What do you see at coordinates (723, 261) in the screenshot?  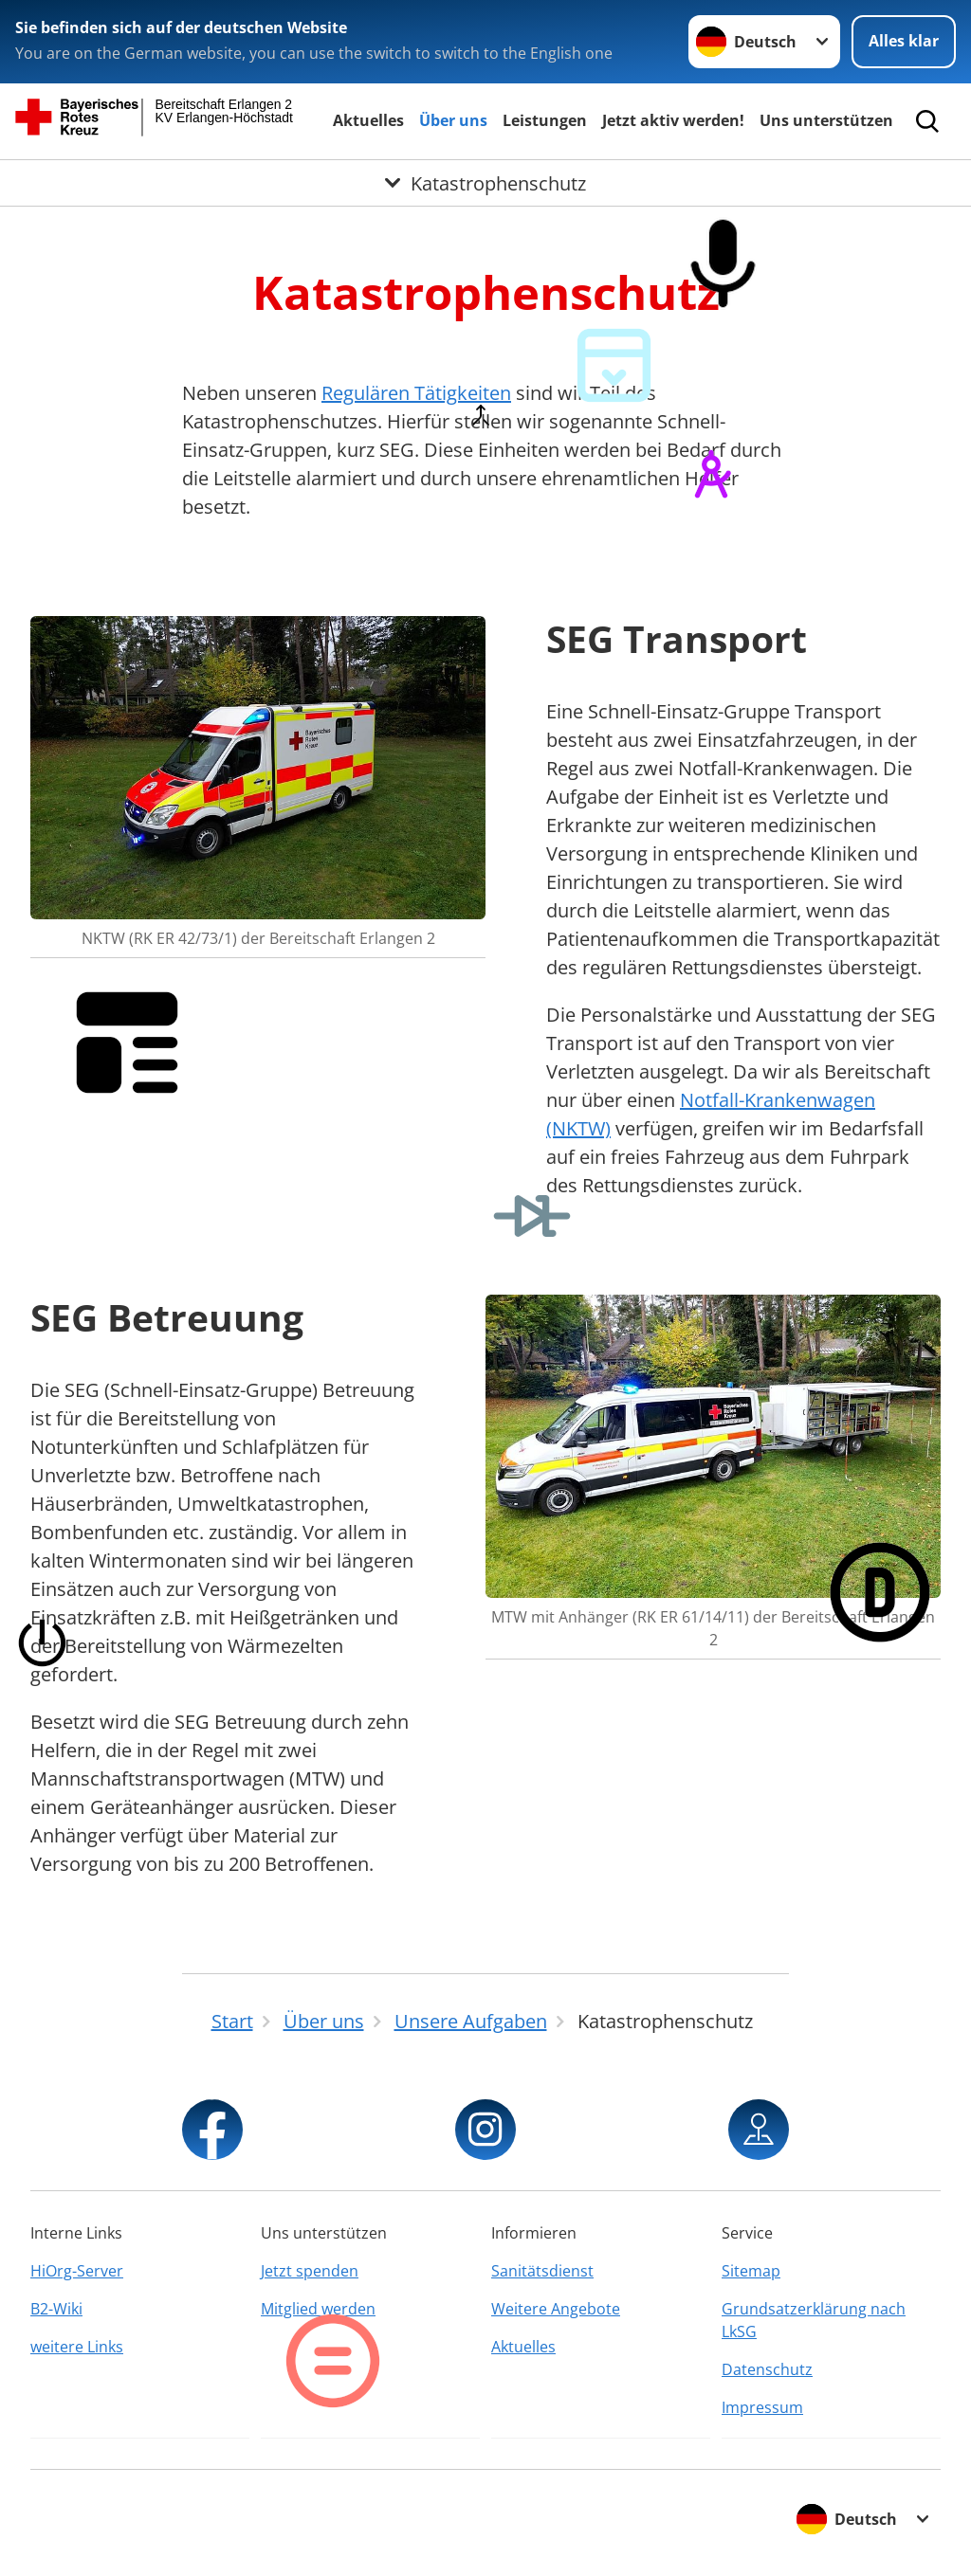 I see `tap to use voice input` at bounding box center [723, 261].